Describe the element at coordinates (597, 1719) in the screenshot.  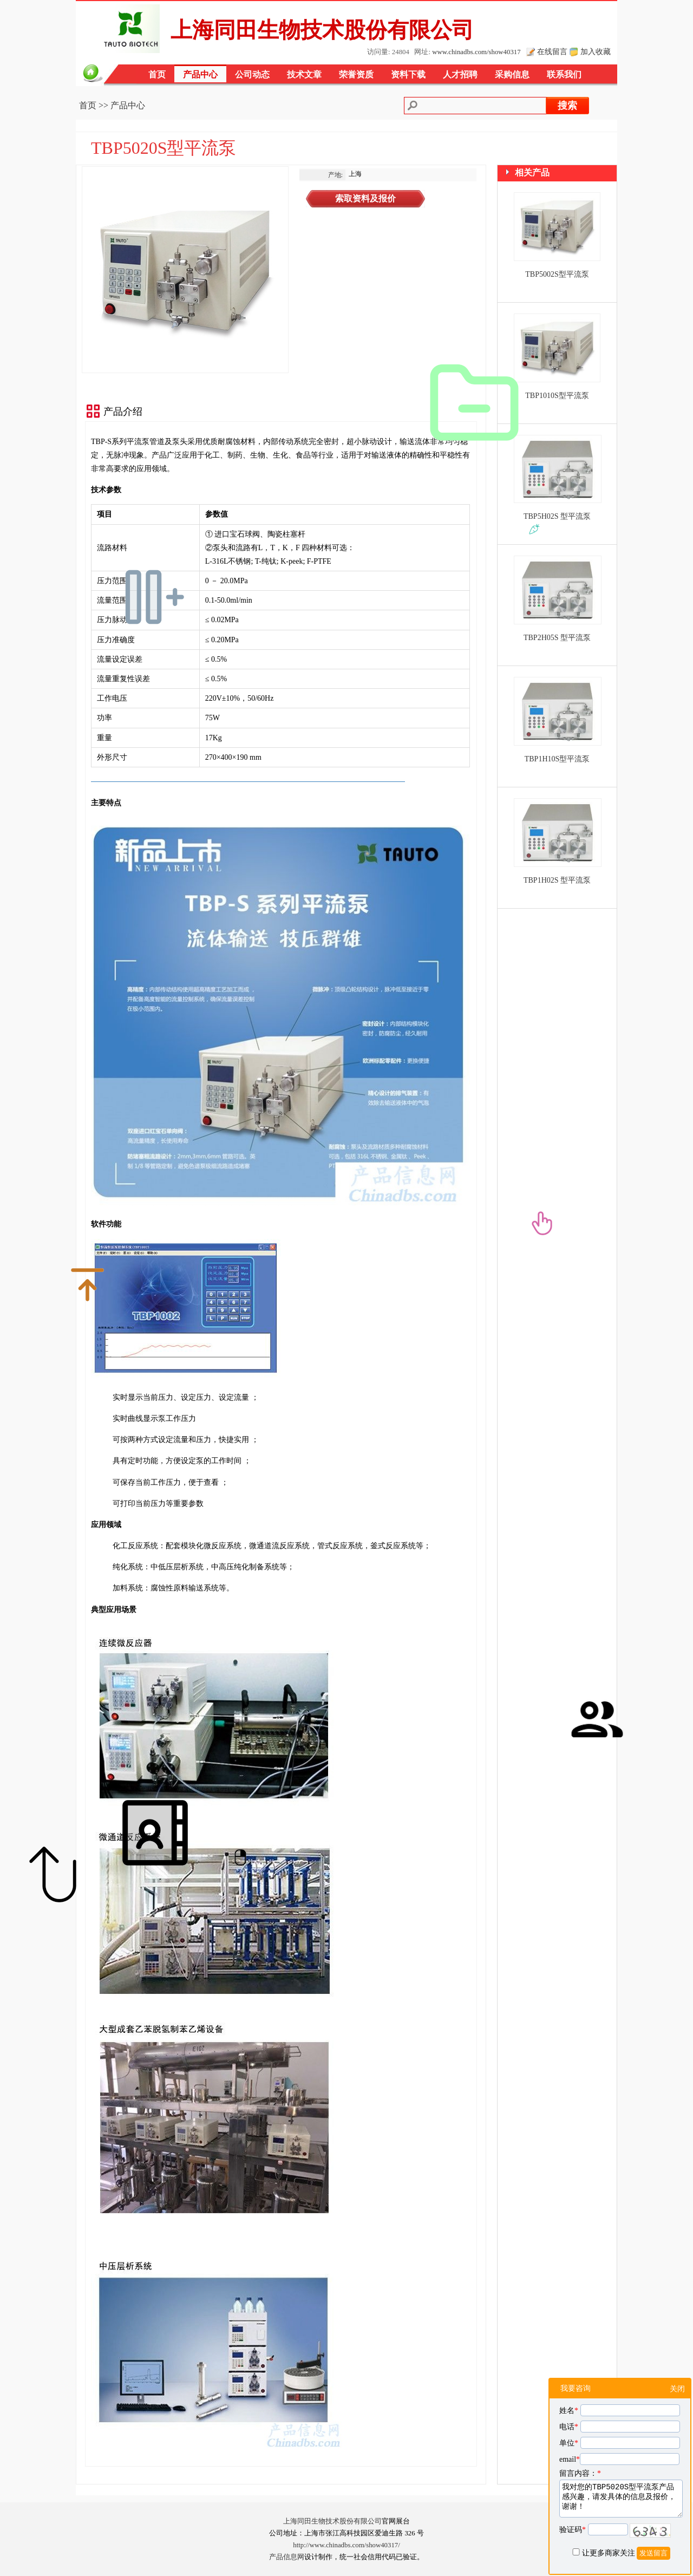
I see `view contacts or people list` at that location.